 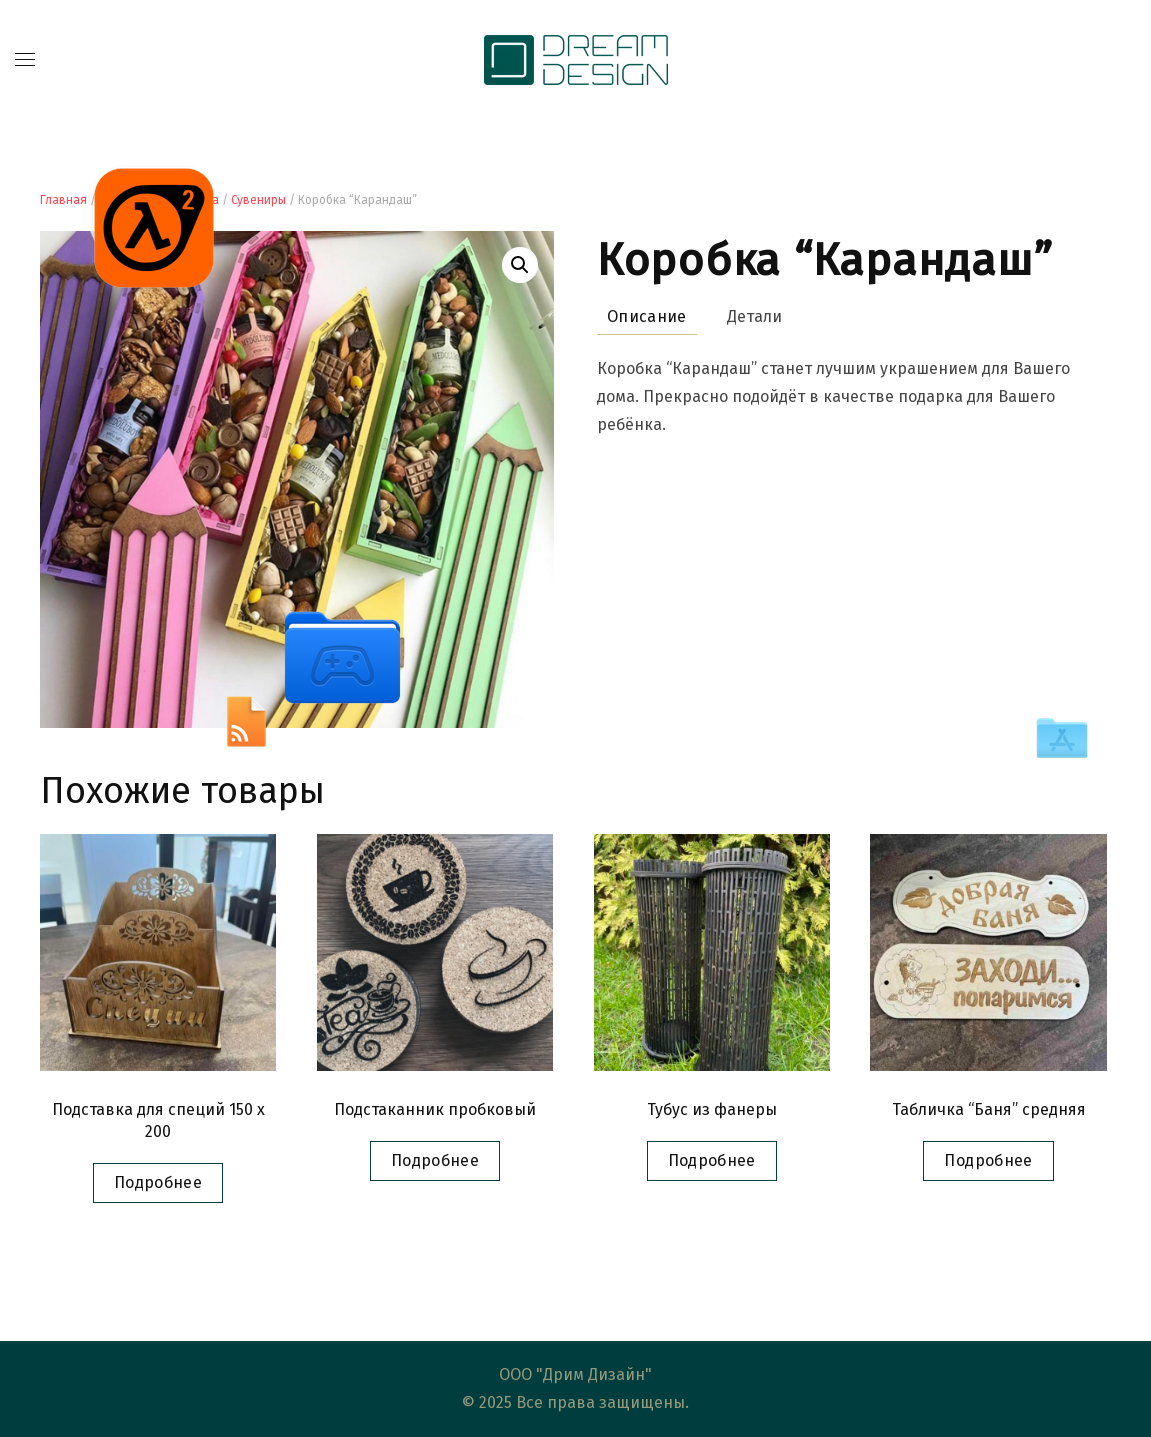 I want to click on open your games folder, so click(x=342, y=657).